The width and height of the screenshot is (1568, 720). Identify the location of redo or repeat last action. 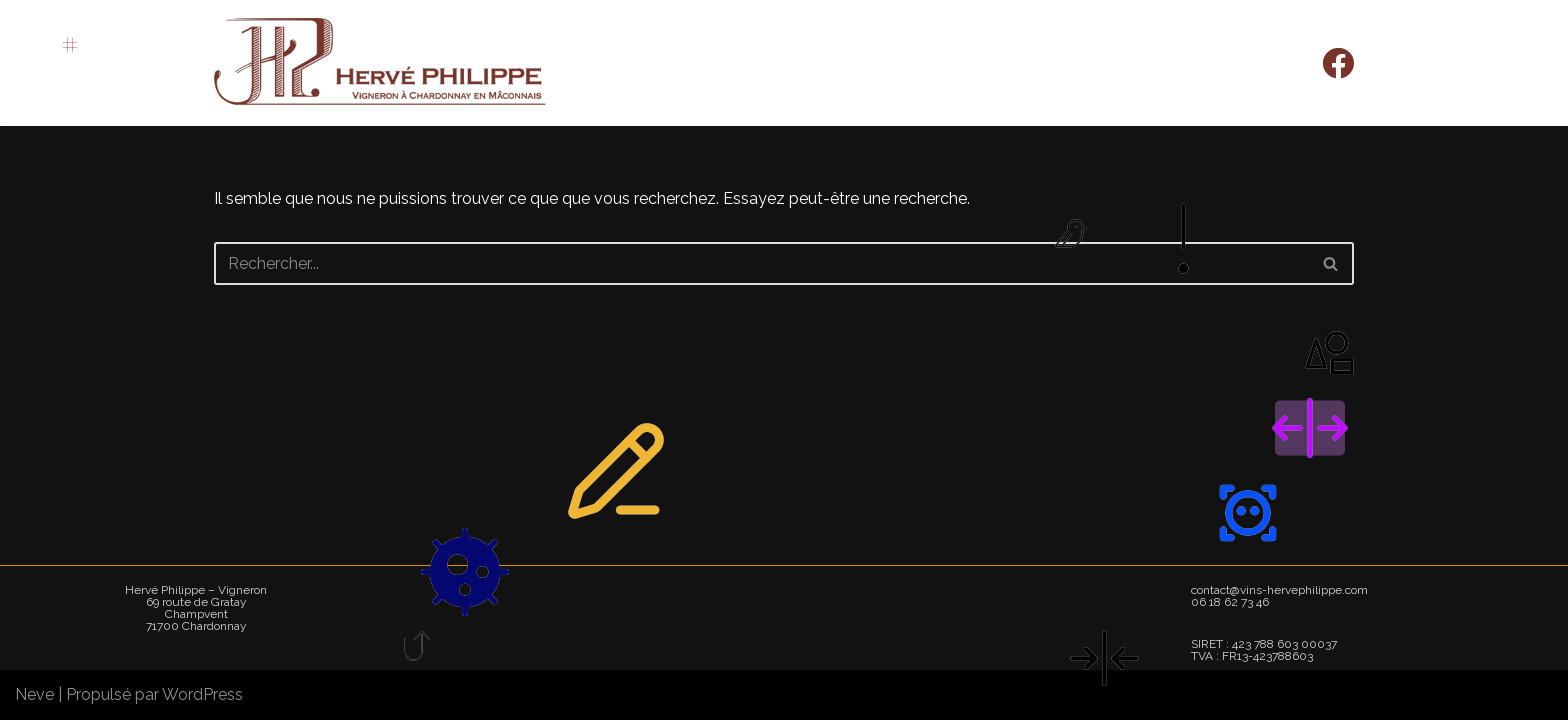
(416, 646).